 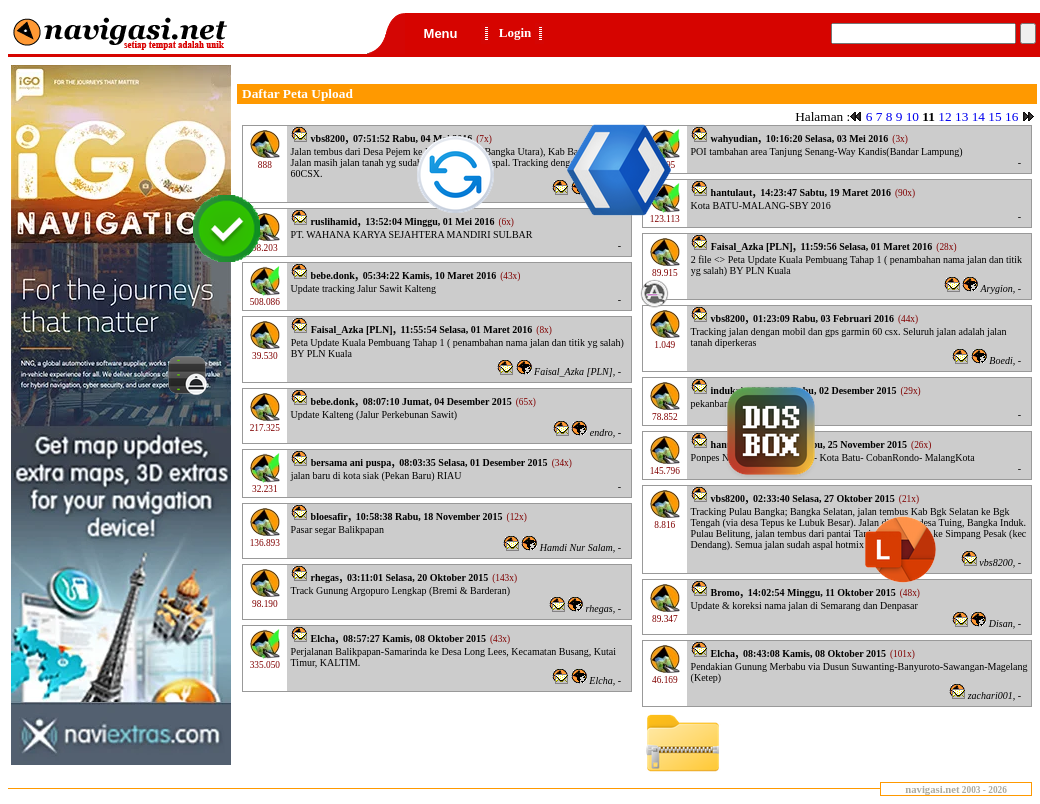 What do you see at coordinates (226, 228) in the screenshot?
I see `file successfully synced to OneDrive` at bounding box center [226, 228].